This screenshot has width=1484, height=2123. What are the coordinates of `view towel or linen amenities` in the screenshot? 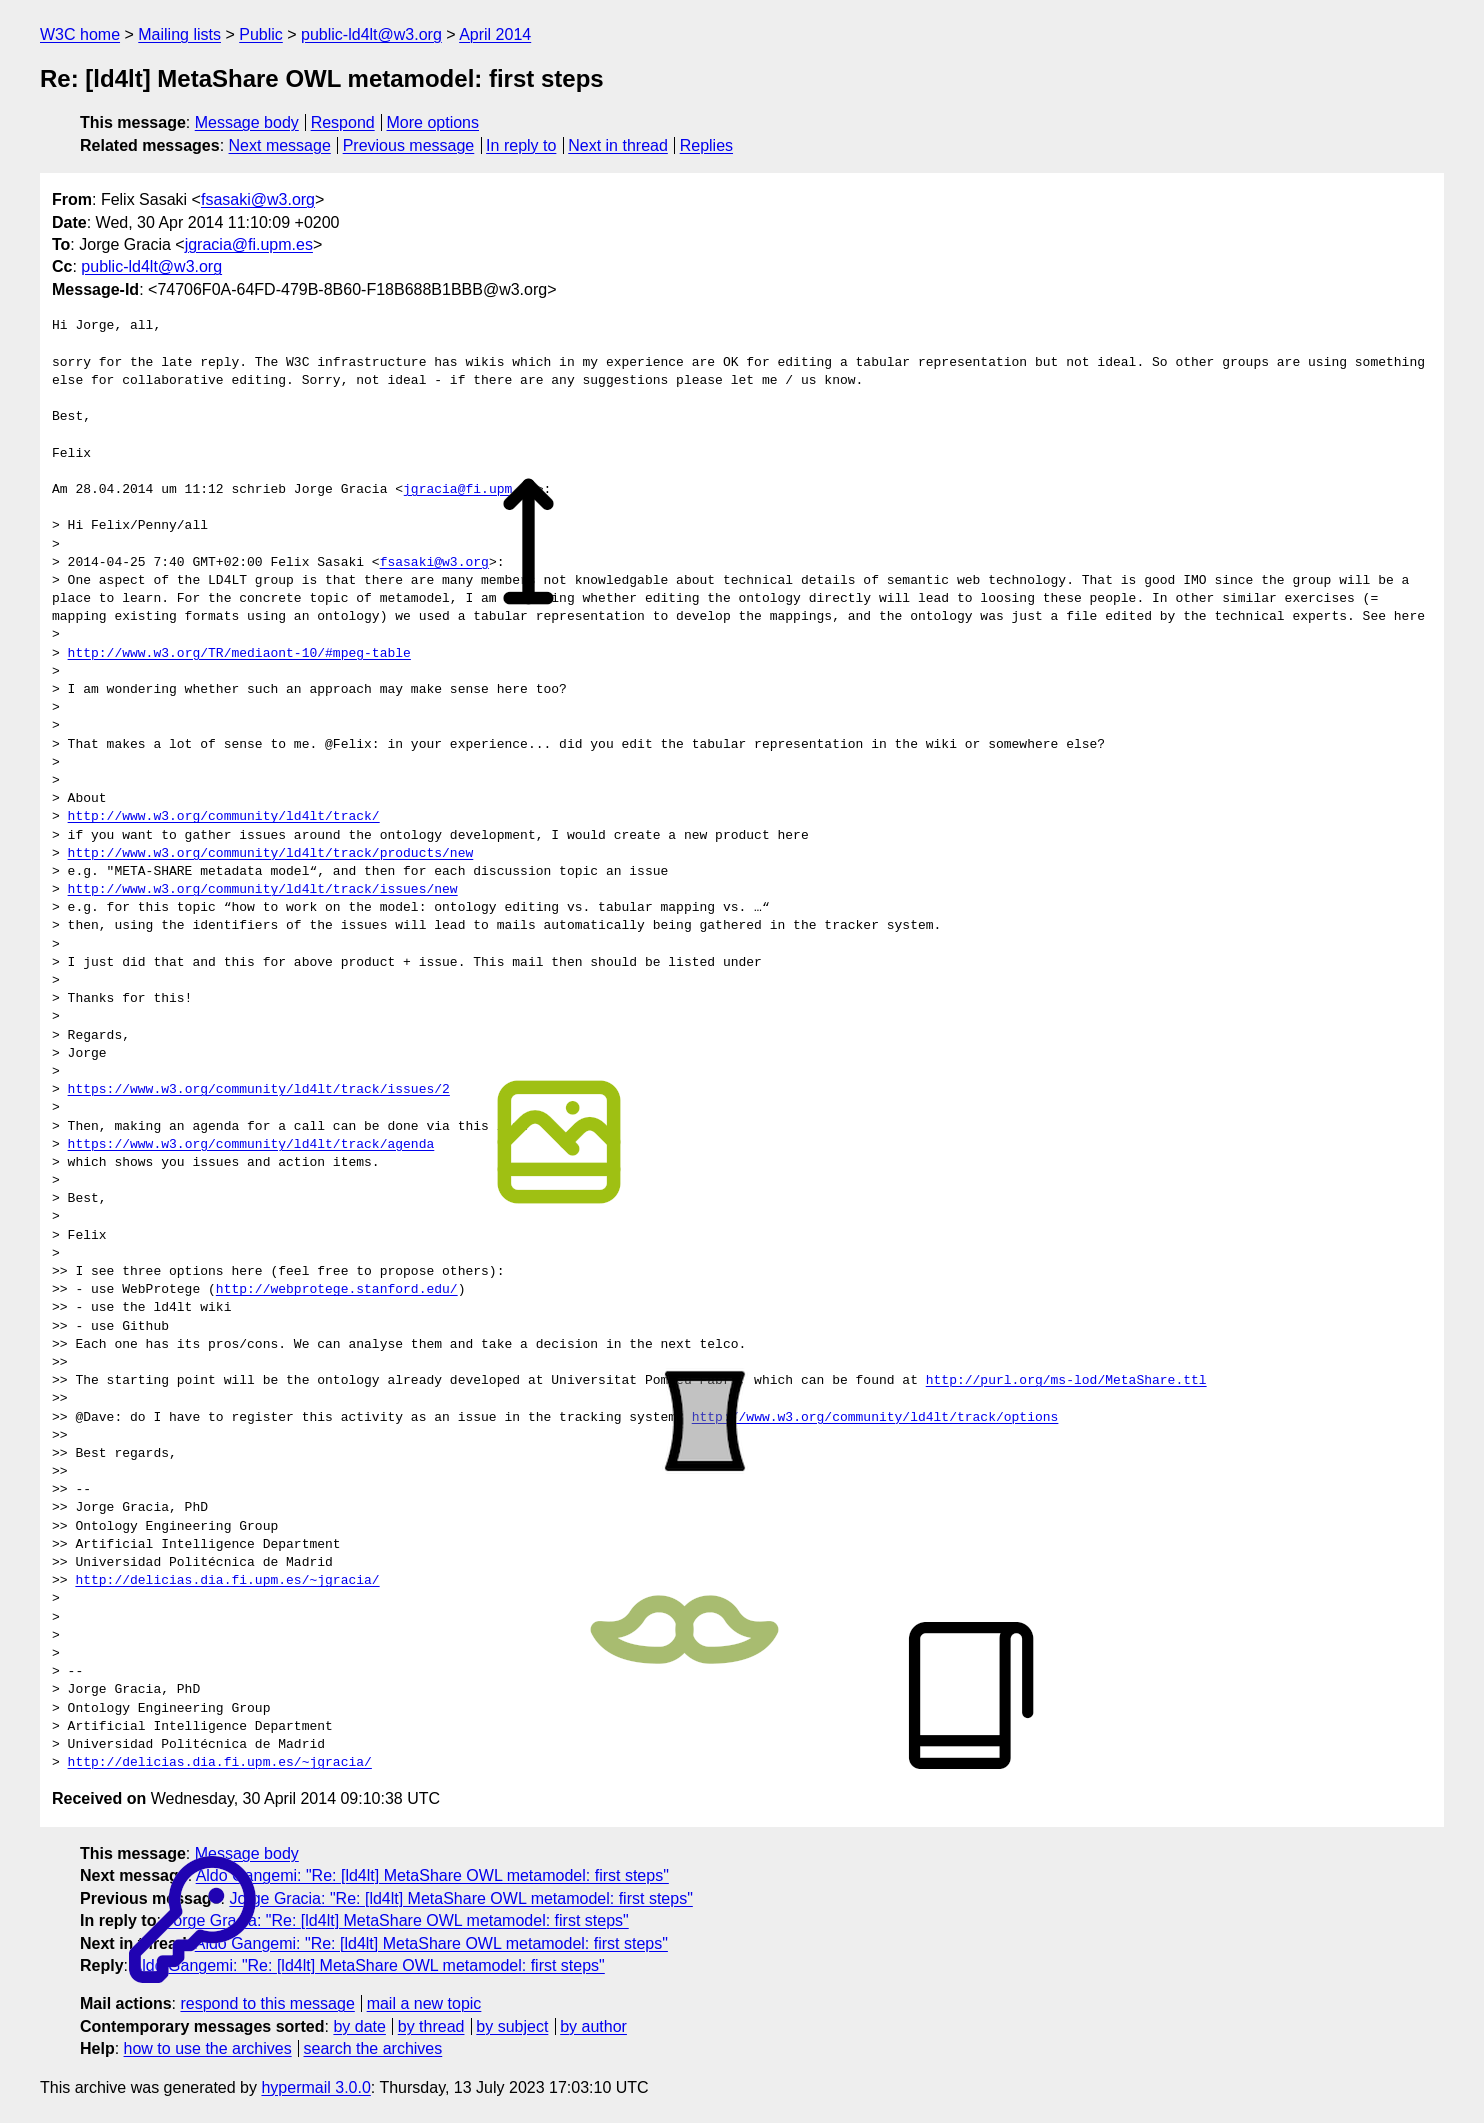 It's located at (965, 1695).